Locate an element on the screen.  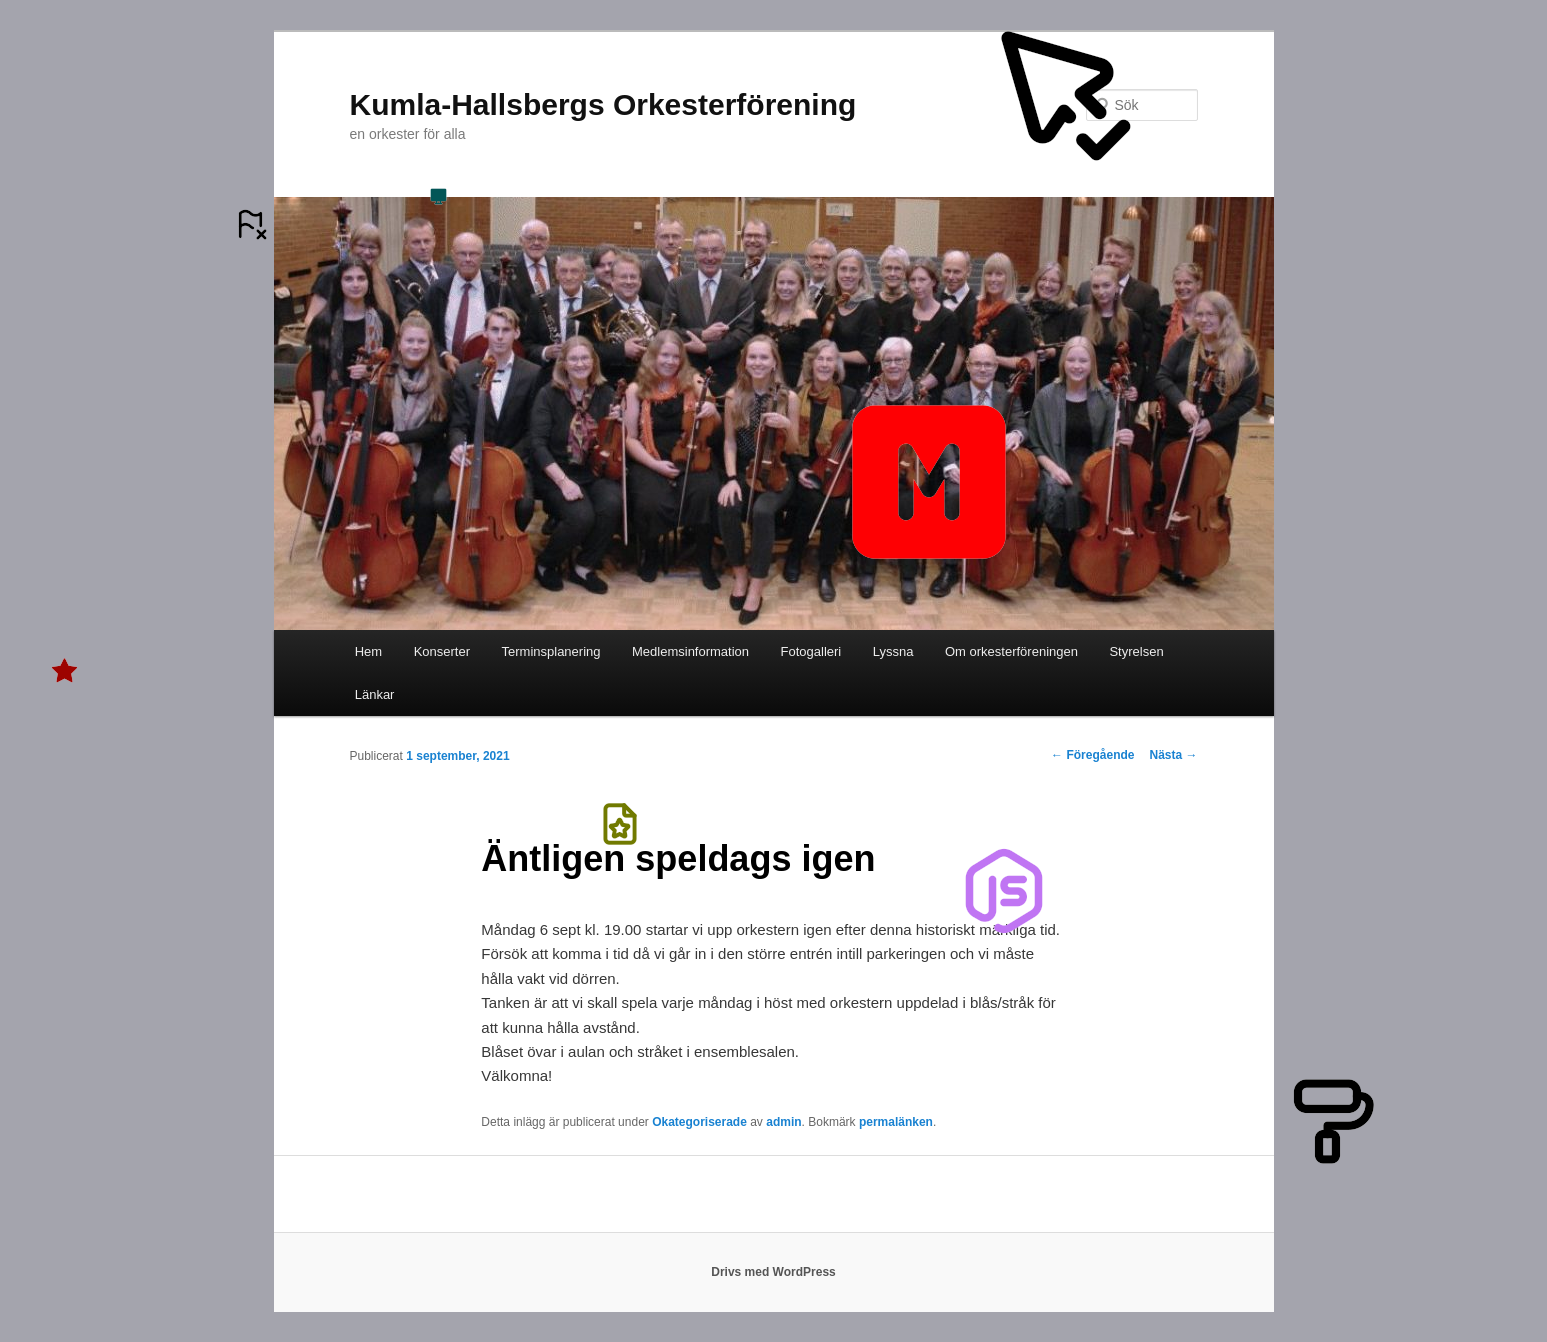
remove a flagged item is located at coordinates (250, 223).